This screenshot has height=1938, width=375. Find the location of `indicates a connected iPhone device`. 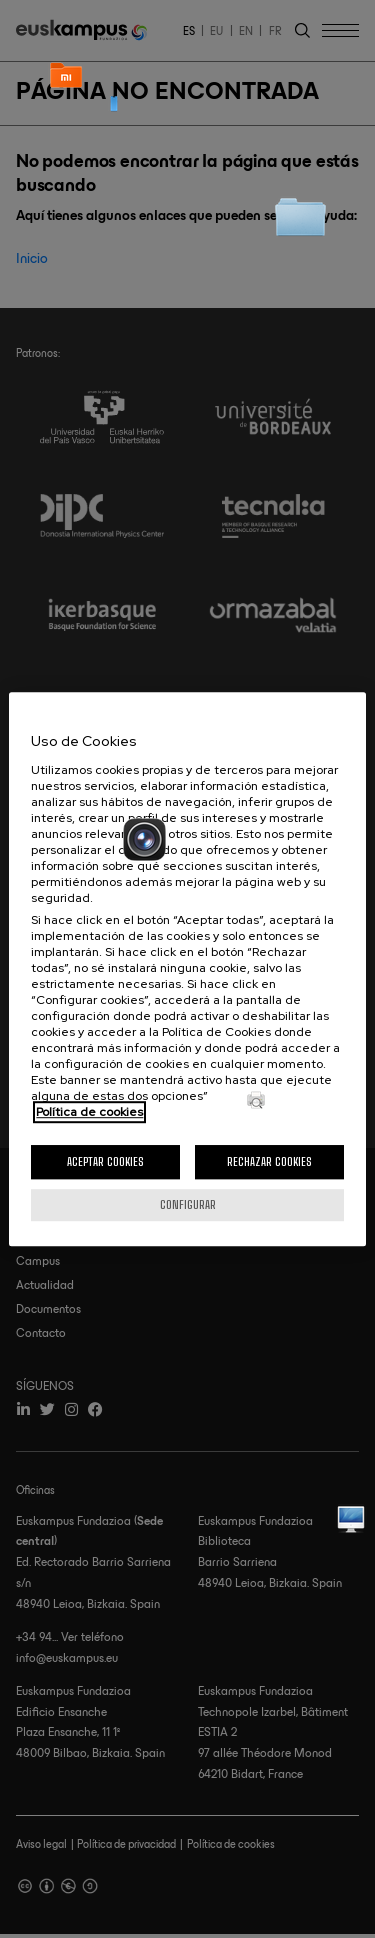

indicates a connected iPhone device is located at coordinates (114, 104).